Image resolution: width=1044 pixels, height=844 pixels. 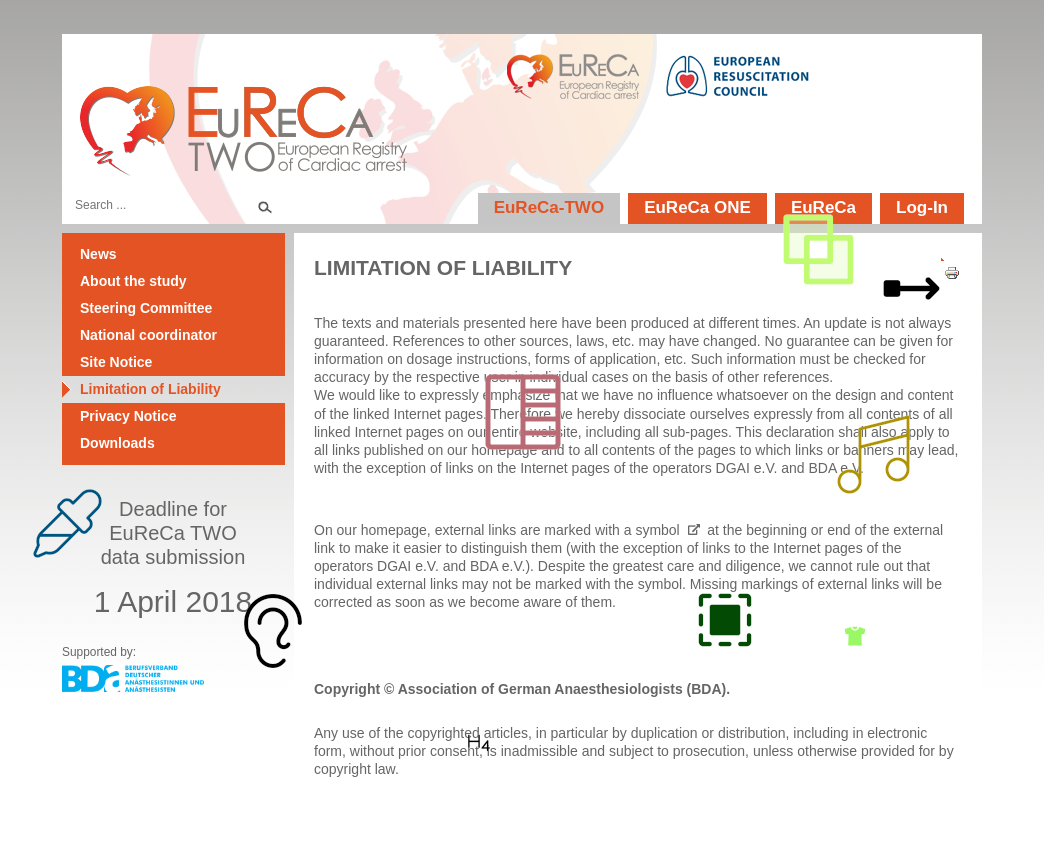 I want to click on move item to the right, so click(x=911, y=288).